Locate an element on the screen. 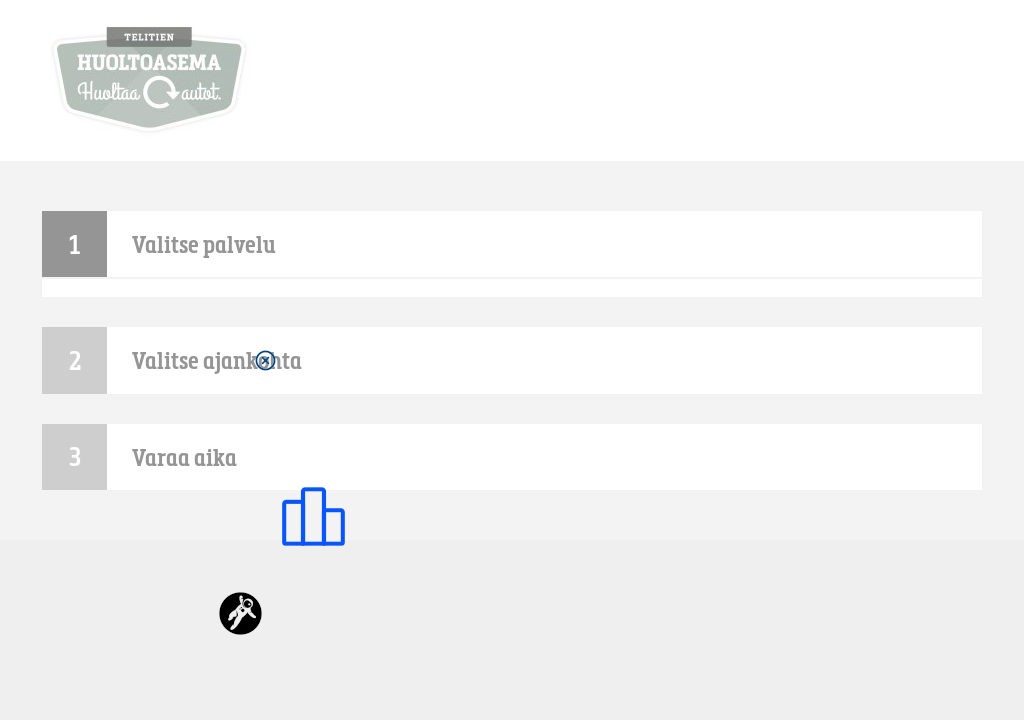 Image resolution: width=1024 pixels, height=720 pixels. close or dismiss a dialog is located at coordinates (265, 360).